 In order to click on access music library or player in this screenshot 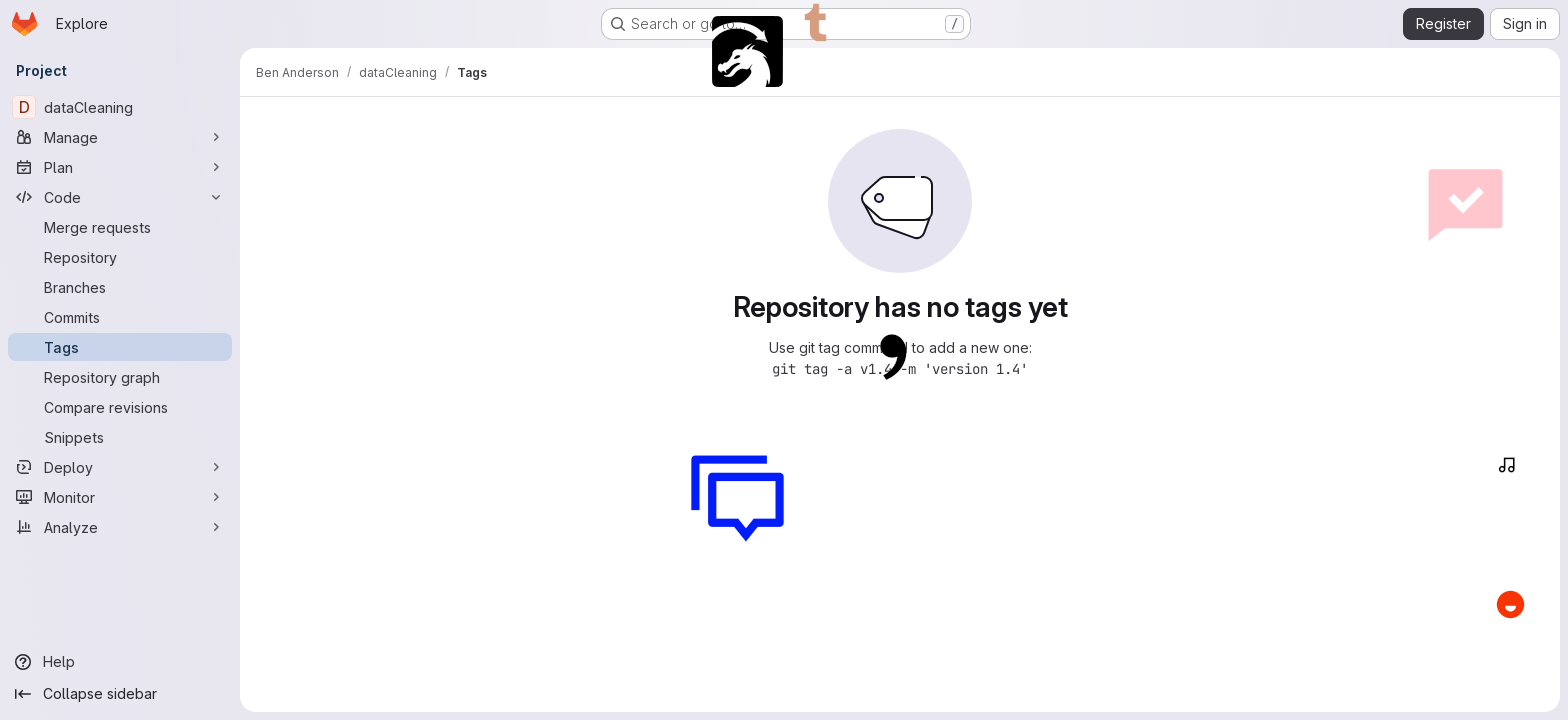, I will do `click(1508, 465)`.